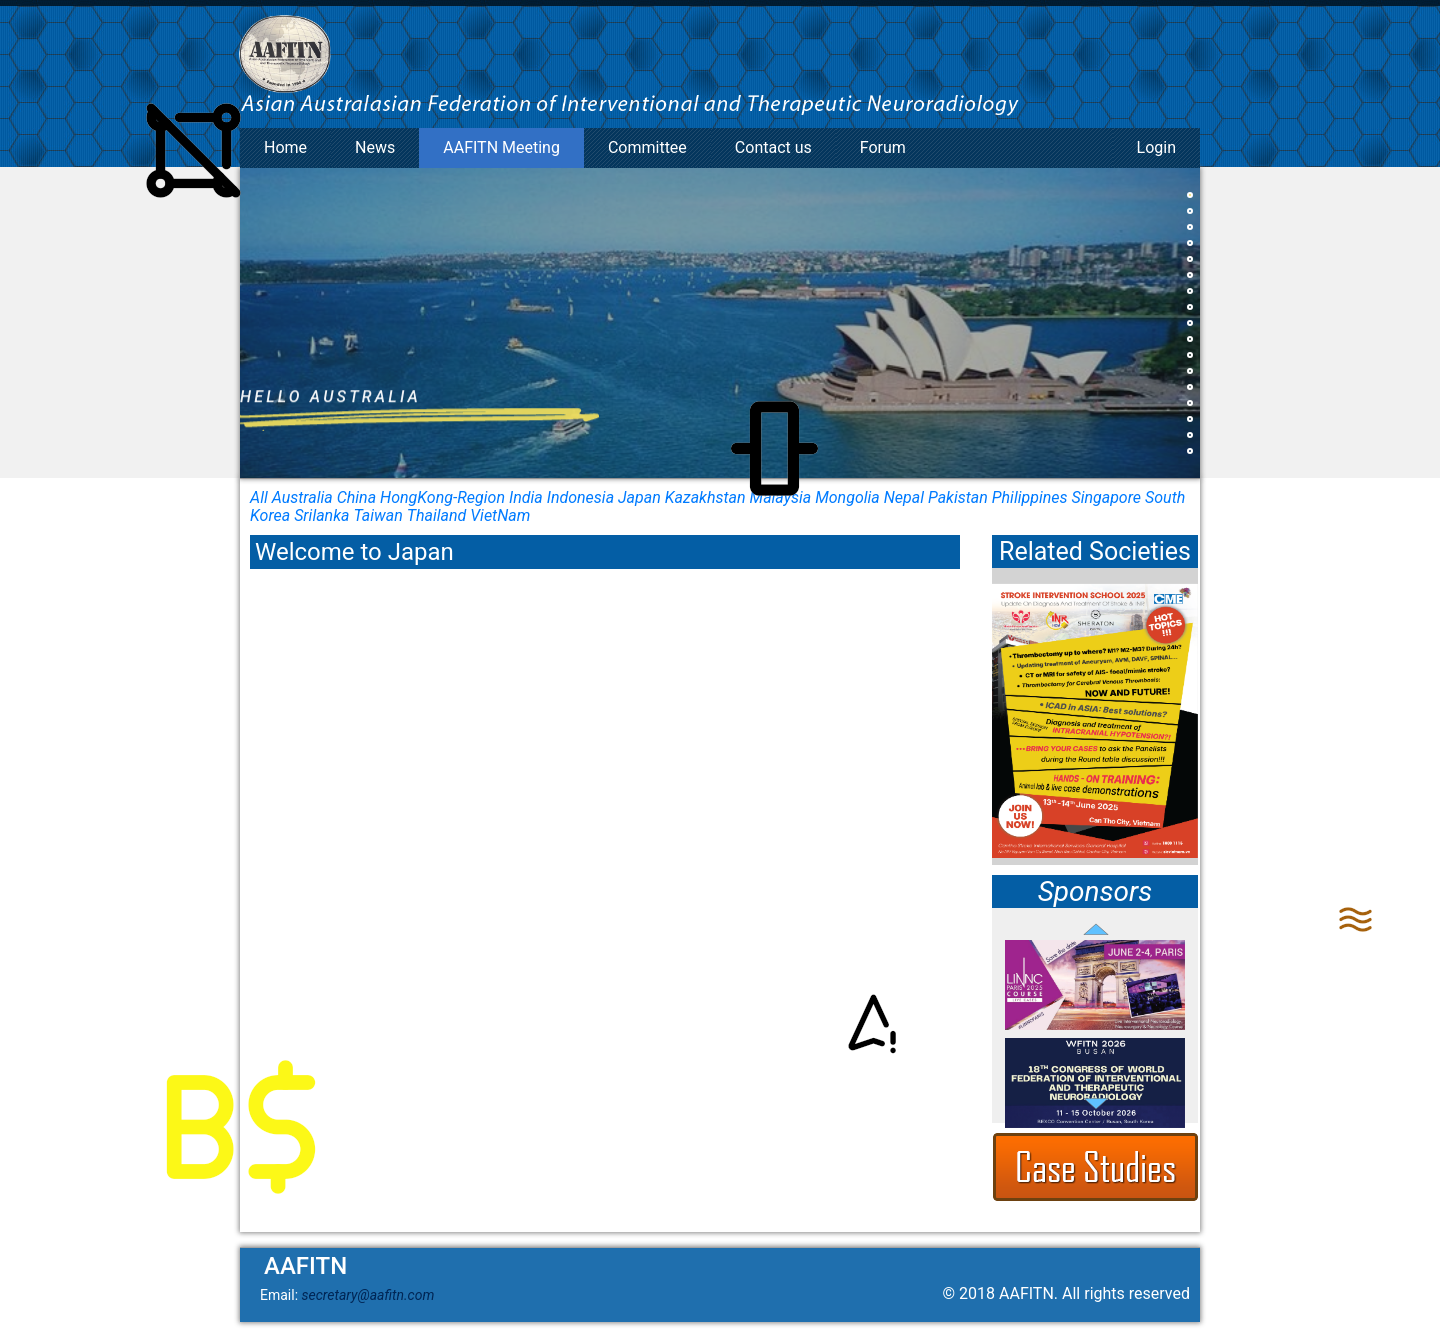  I want to click on navigation error or route issue detected, so click(873, 1022).